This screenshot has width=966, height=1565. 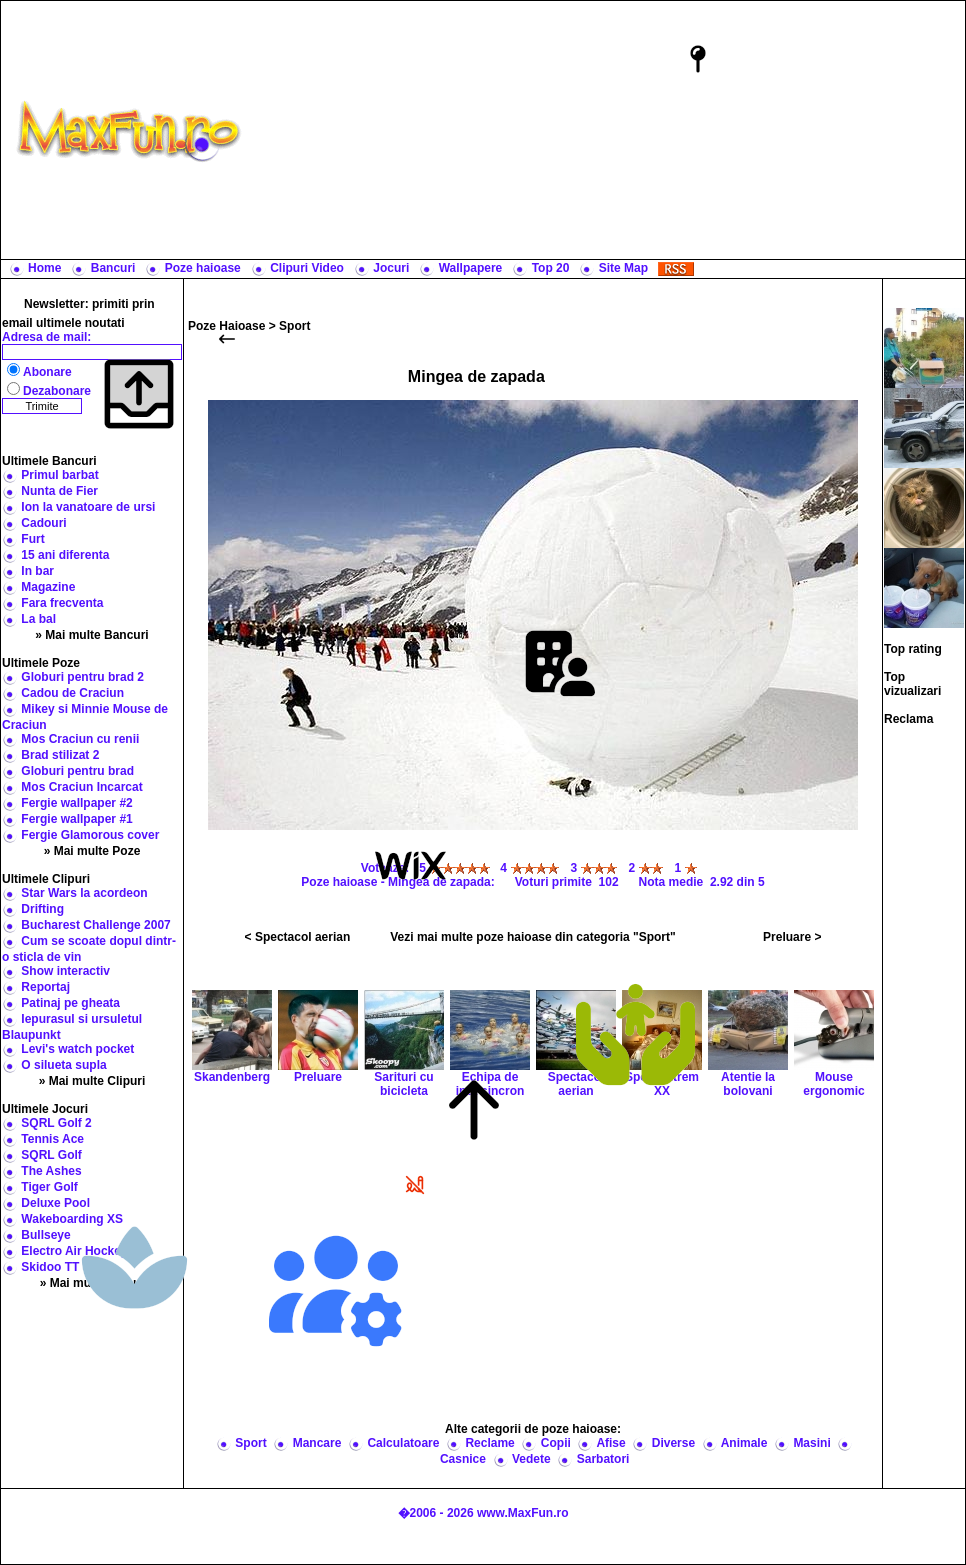 I want to click on scroll to top of page, so click(x=474, y=1110).